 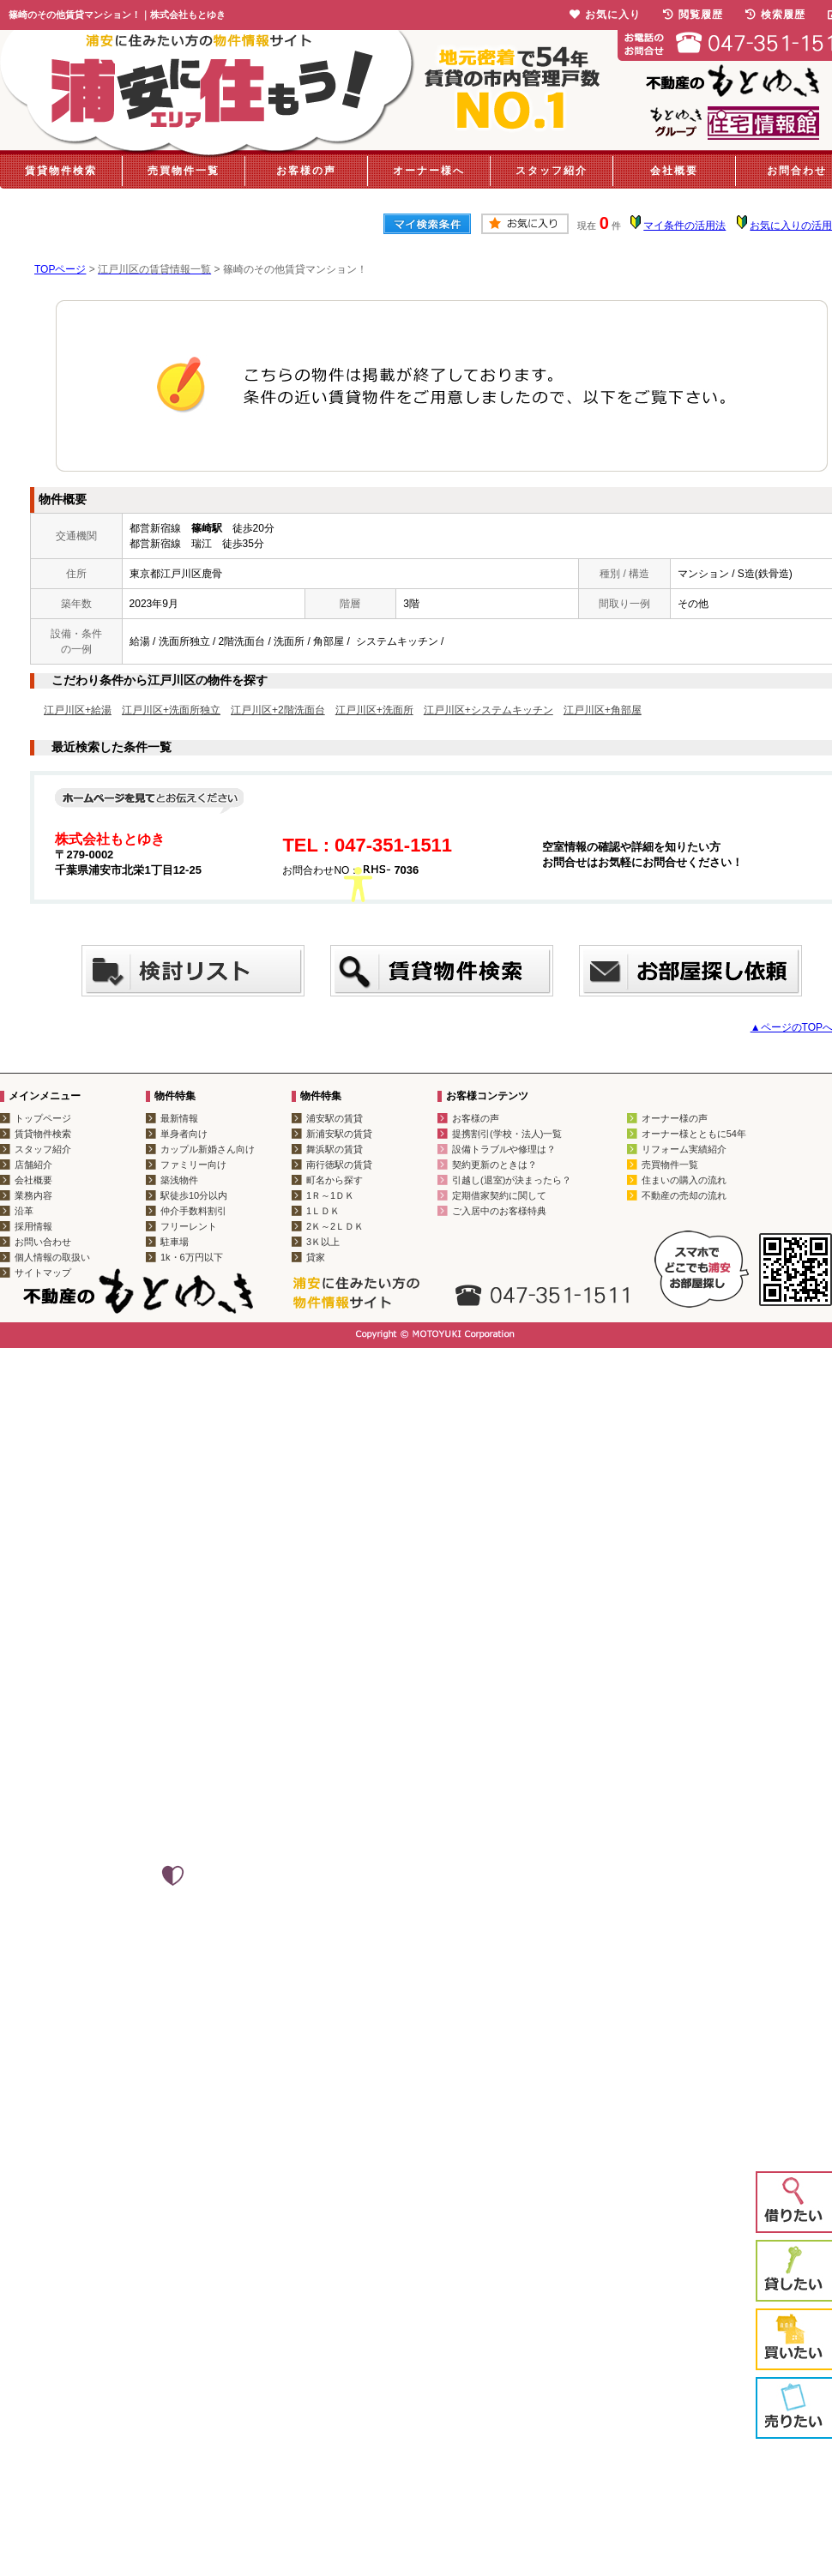 I want to click on access accessibility settings, so click(x=358, y=884).